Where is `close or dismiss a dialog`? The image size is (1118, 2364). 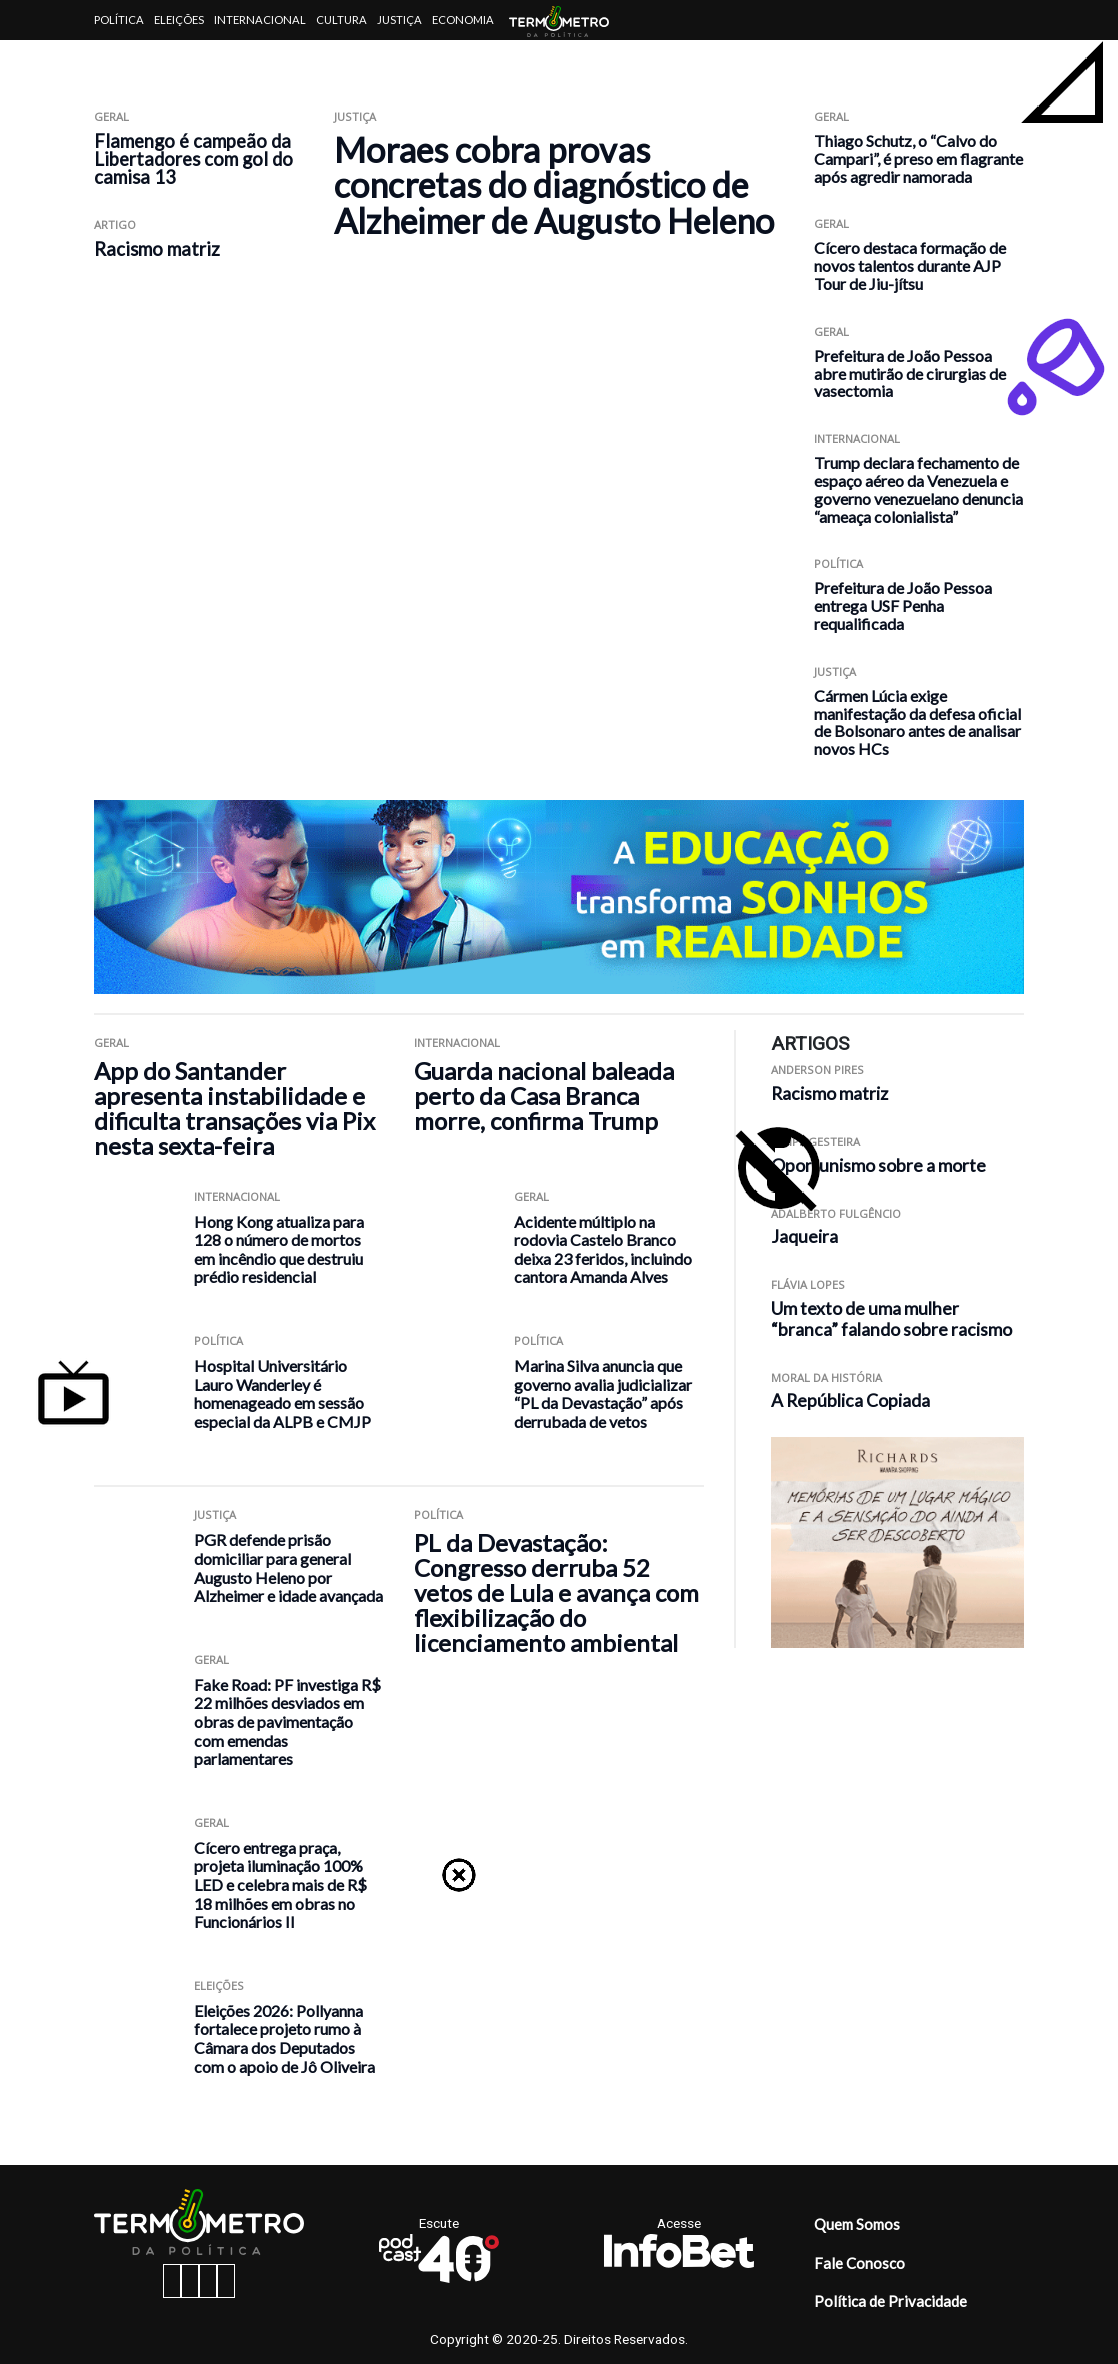
close or dismiss a dialog is located at coordinates (459, 1875).